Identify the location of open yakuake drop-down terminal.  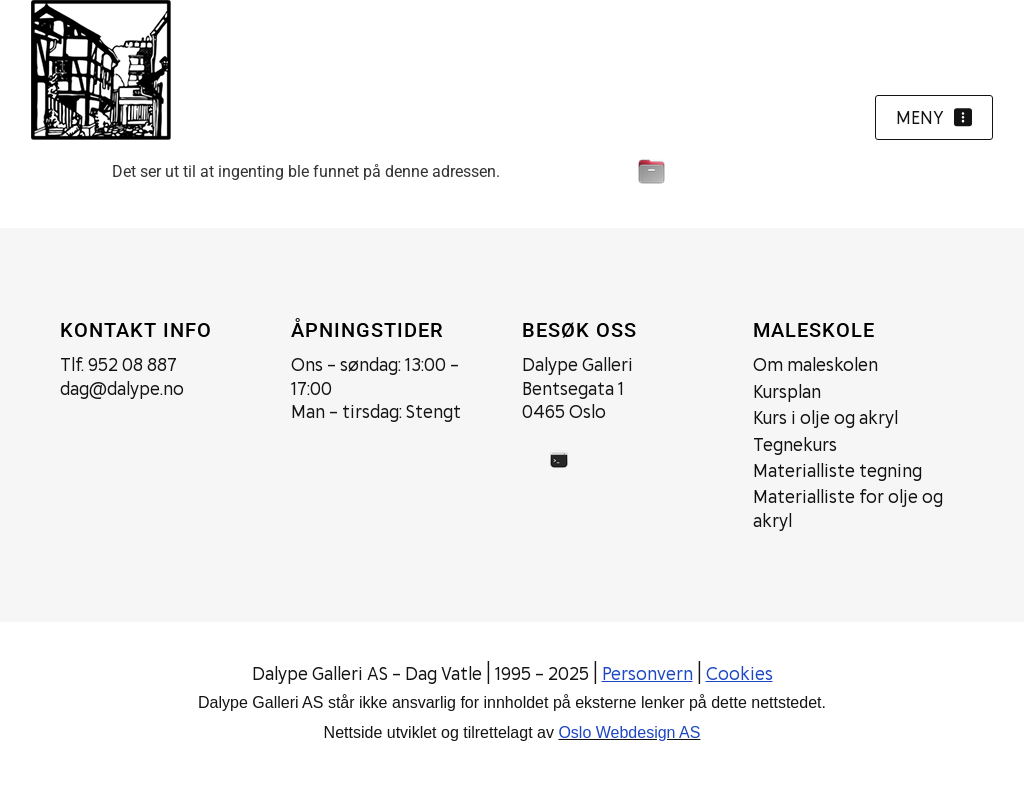
(559, 459).